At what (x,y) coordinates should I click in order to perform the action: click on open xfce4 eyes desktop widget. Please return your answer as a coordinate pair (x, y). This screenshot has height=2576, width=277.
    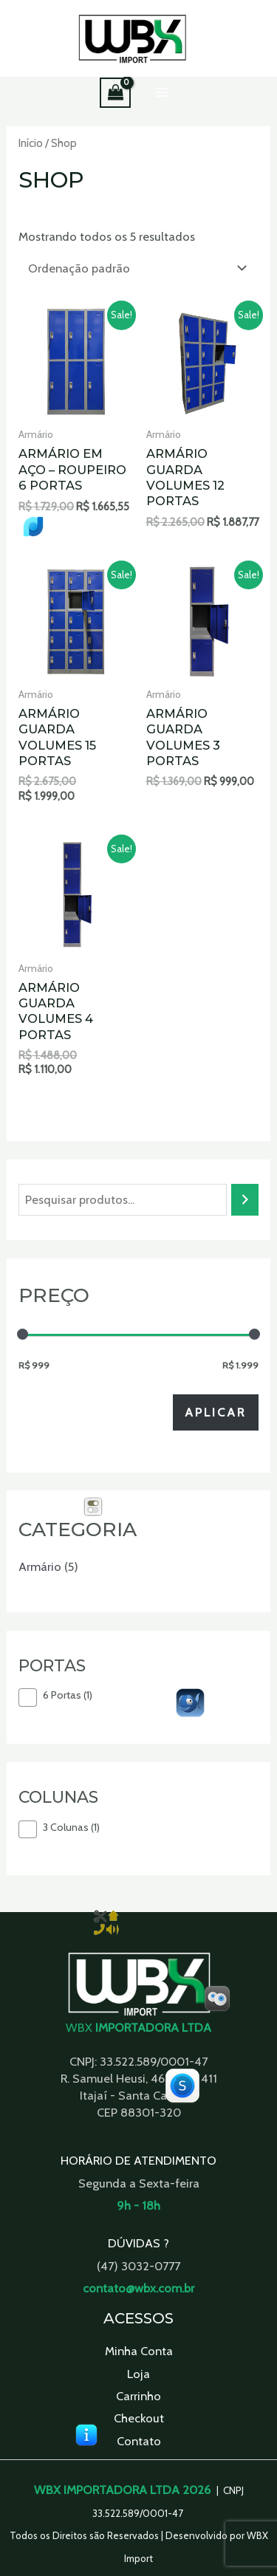
    Looking at the image, I should click on (217, 1998).